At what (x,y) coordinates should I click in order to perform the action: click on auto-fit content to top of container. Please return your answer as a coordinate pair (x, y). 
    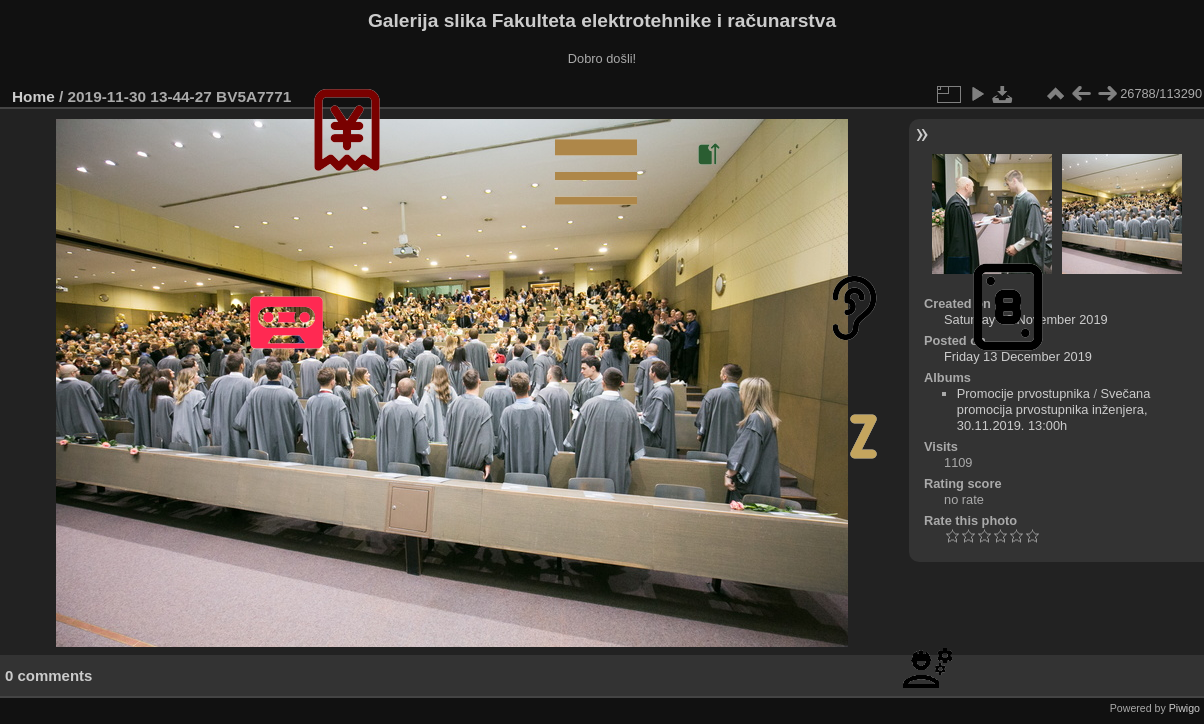
    Looking at the image, I should click on (708, 154).